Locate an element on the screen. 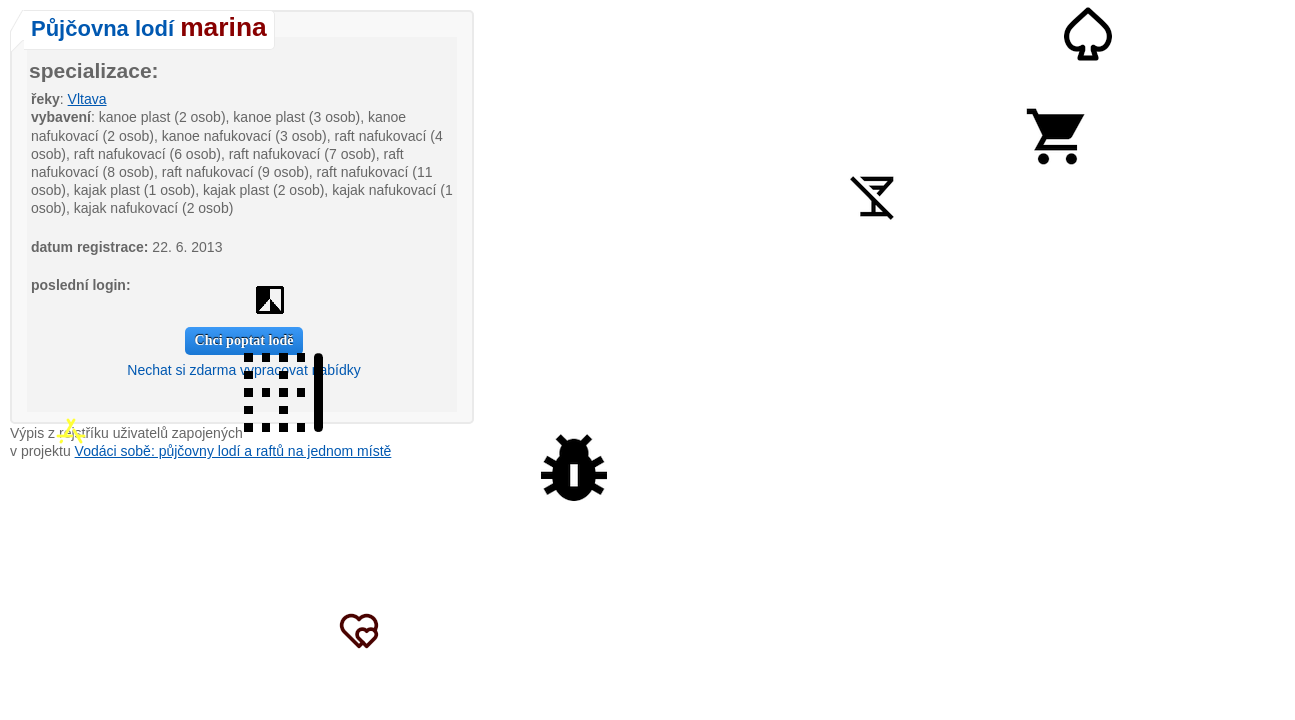 This screenshot has width=1295, height=720. spade suit symbol for card games is located at coordinates (1088, 34).